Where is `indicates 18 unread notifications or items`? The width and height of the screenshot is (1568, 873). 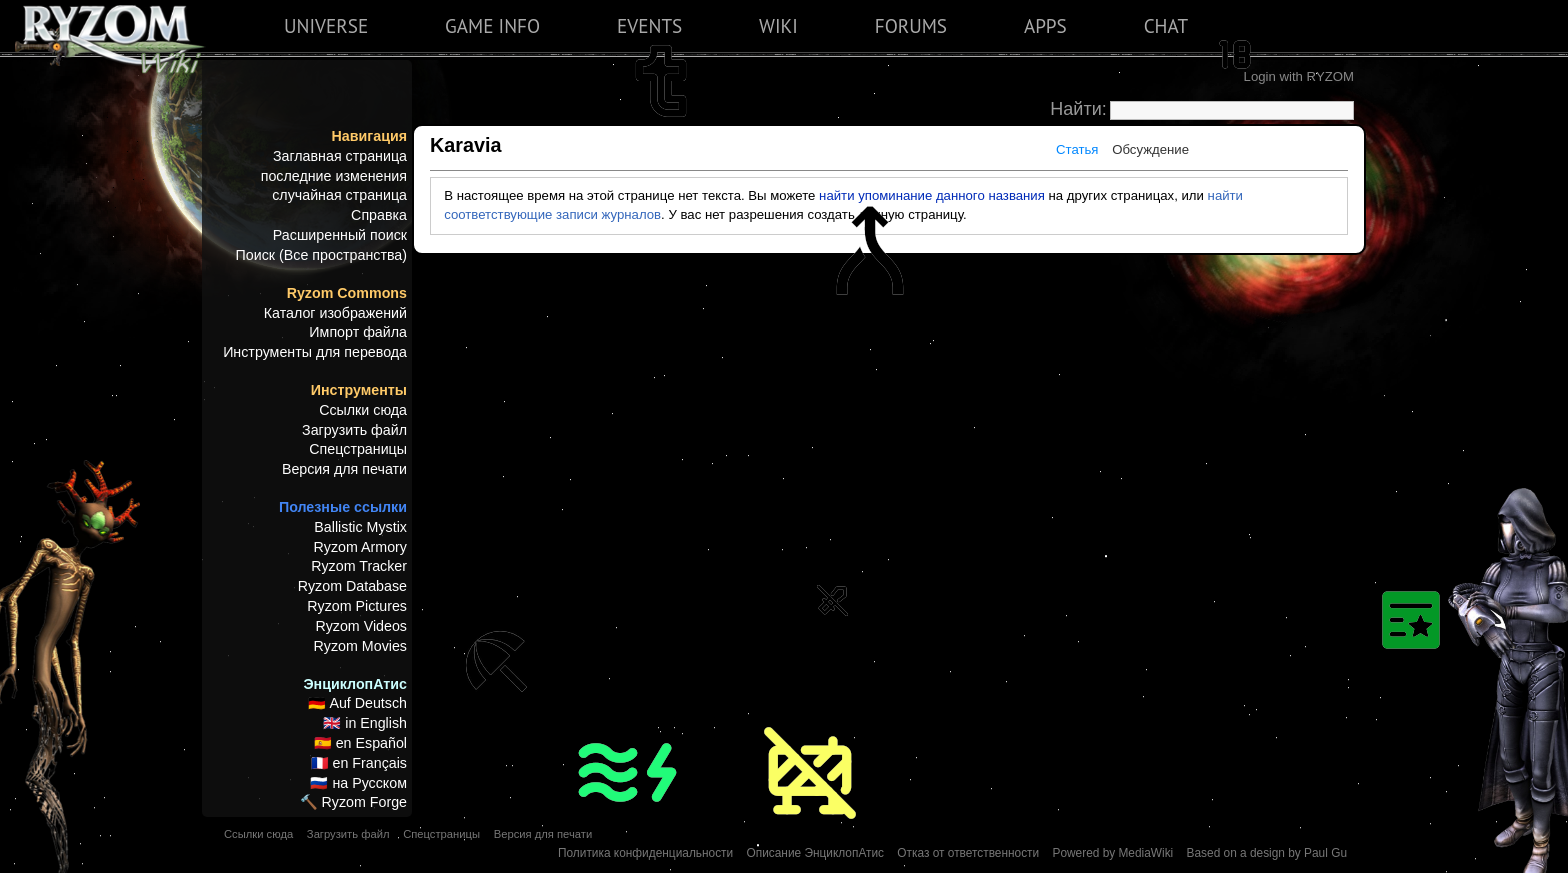 indicates 18 unread notifications or items is located at coordinates (1233, 54).